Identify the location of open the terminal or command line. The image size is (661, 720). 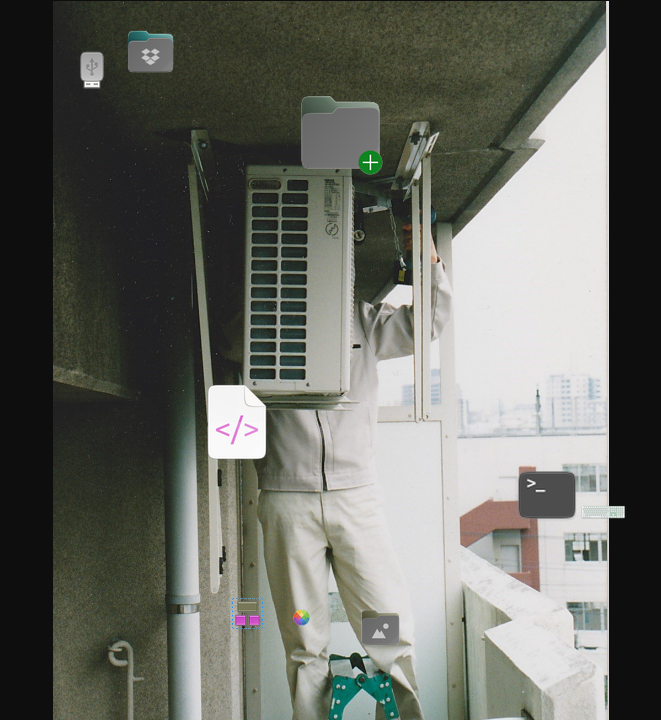
(547, 495).